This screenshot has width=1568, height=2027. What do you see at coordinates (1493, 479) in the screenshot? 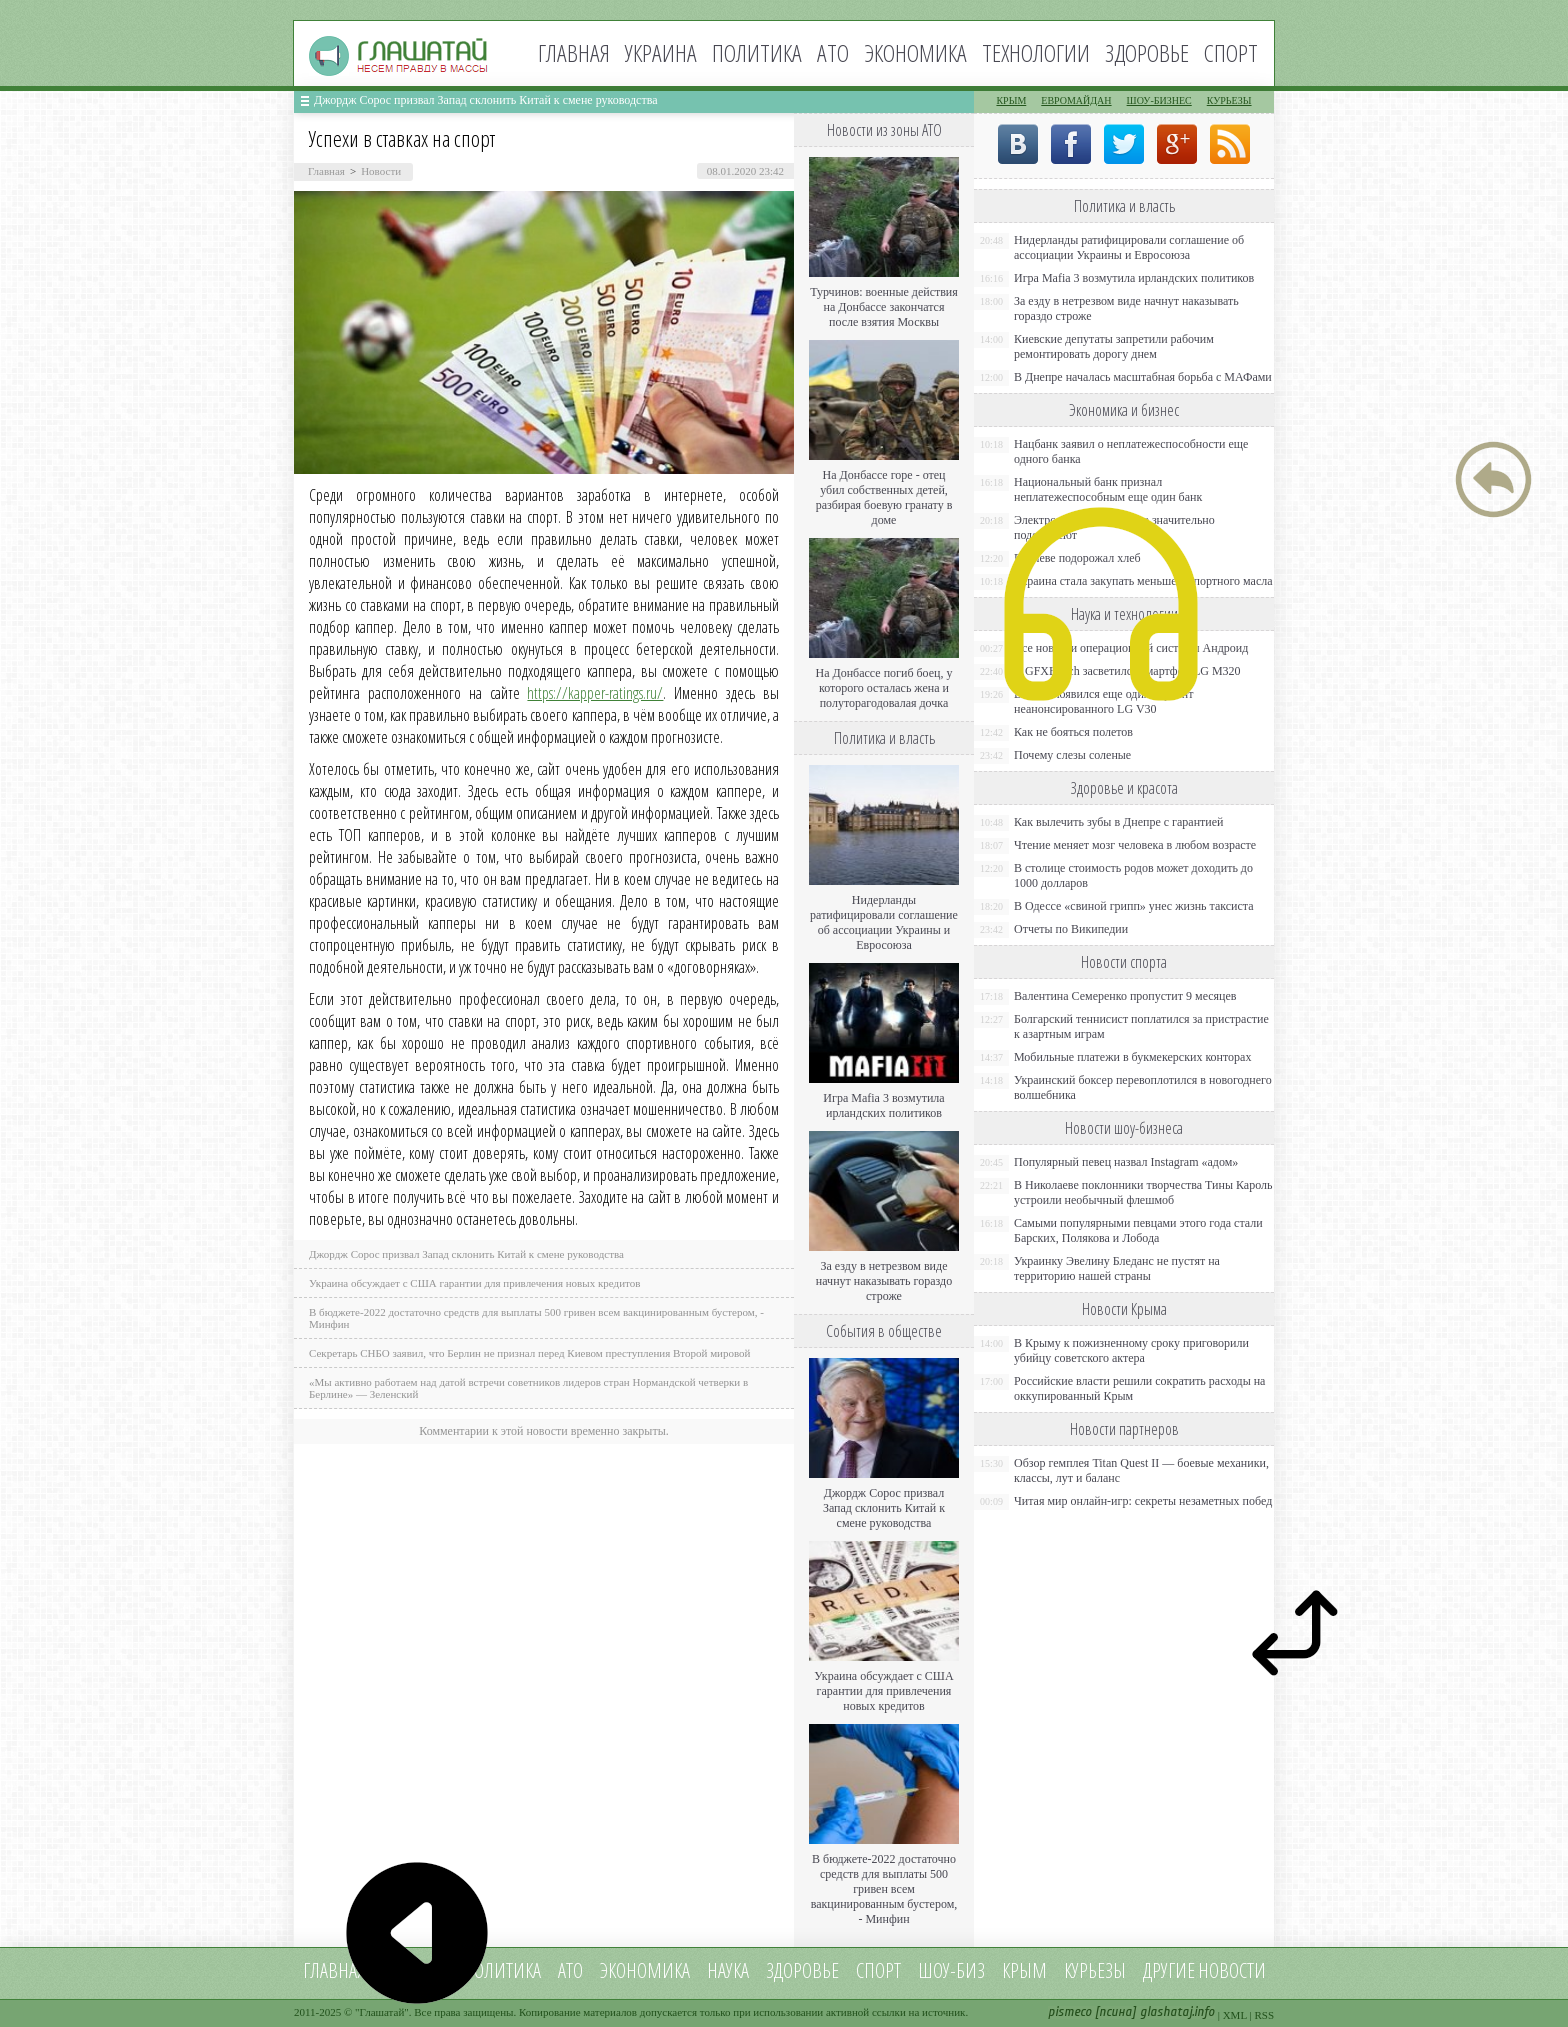
I see `undo the last action` at bounding box center [1493, 479].